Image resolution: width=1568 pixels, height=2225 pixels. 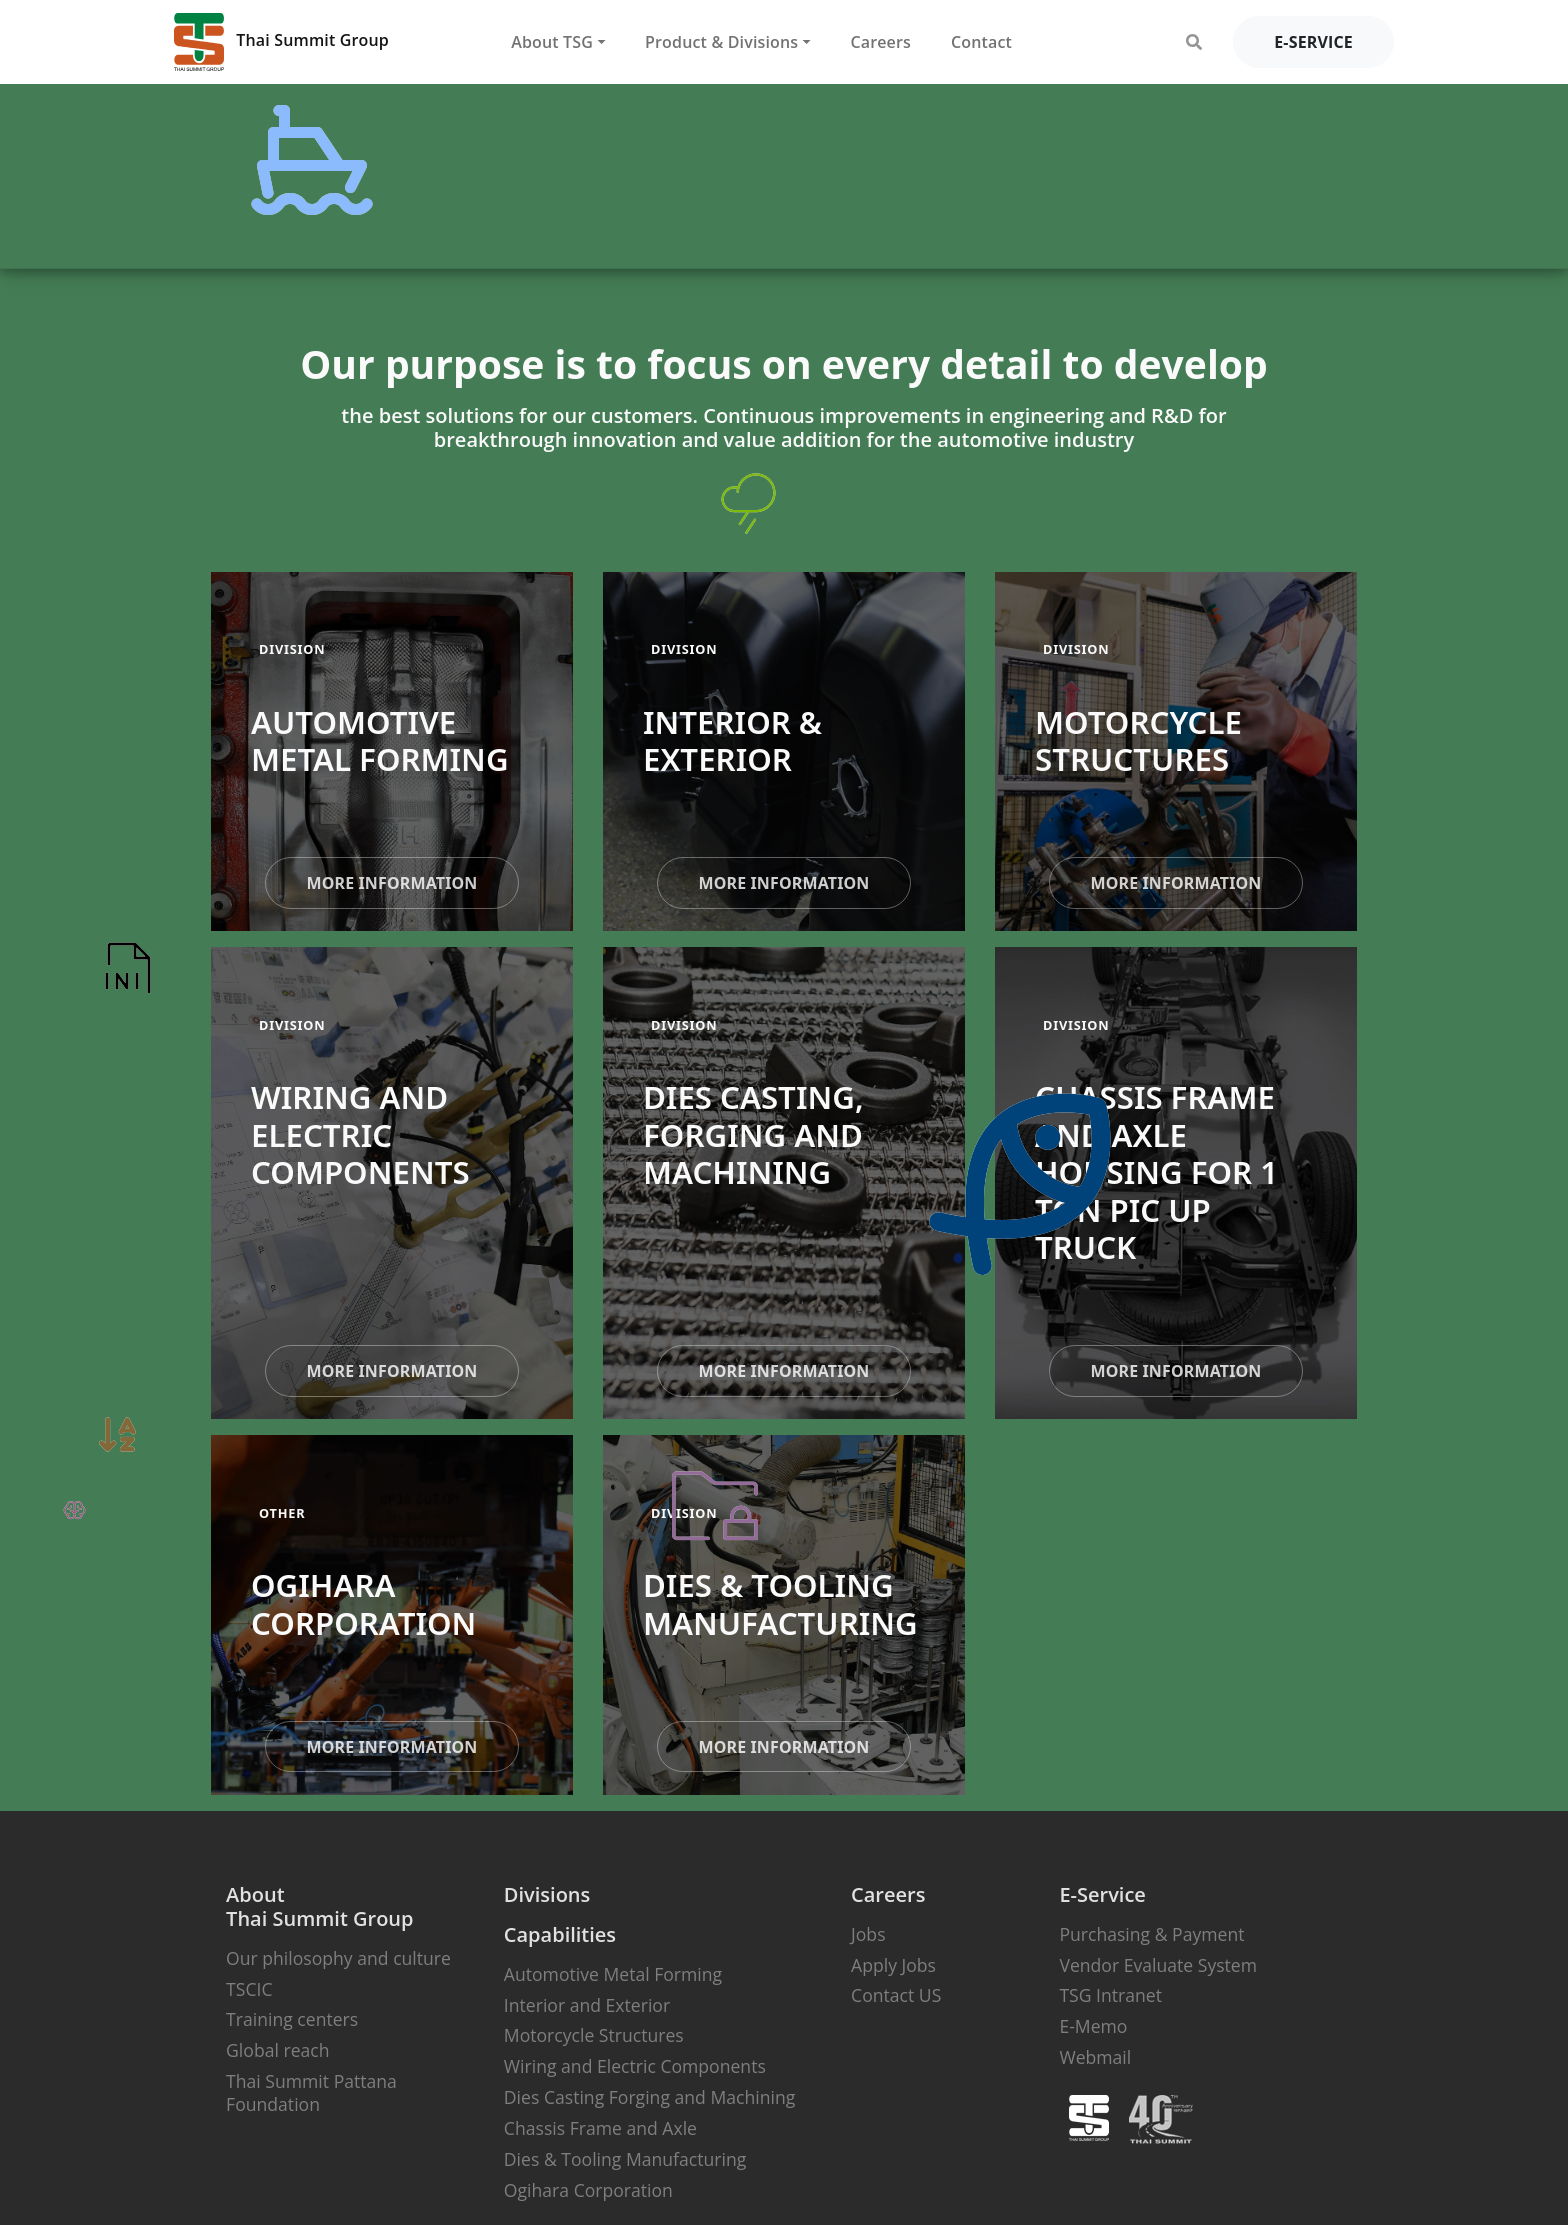 What do you see at coordinates (748, 502) in the screenshot?
I see `current weather conditions: rain` at bounding box center [748, 502].